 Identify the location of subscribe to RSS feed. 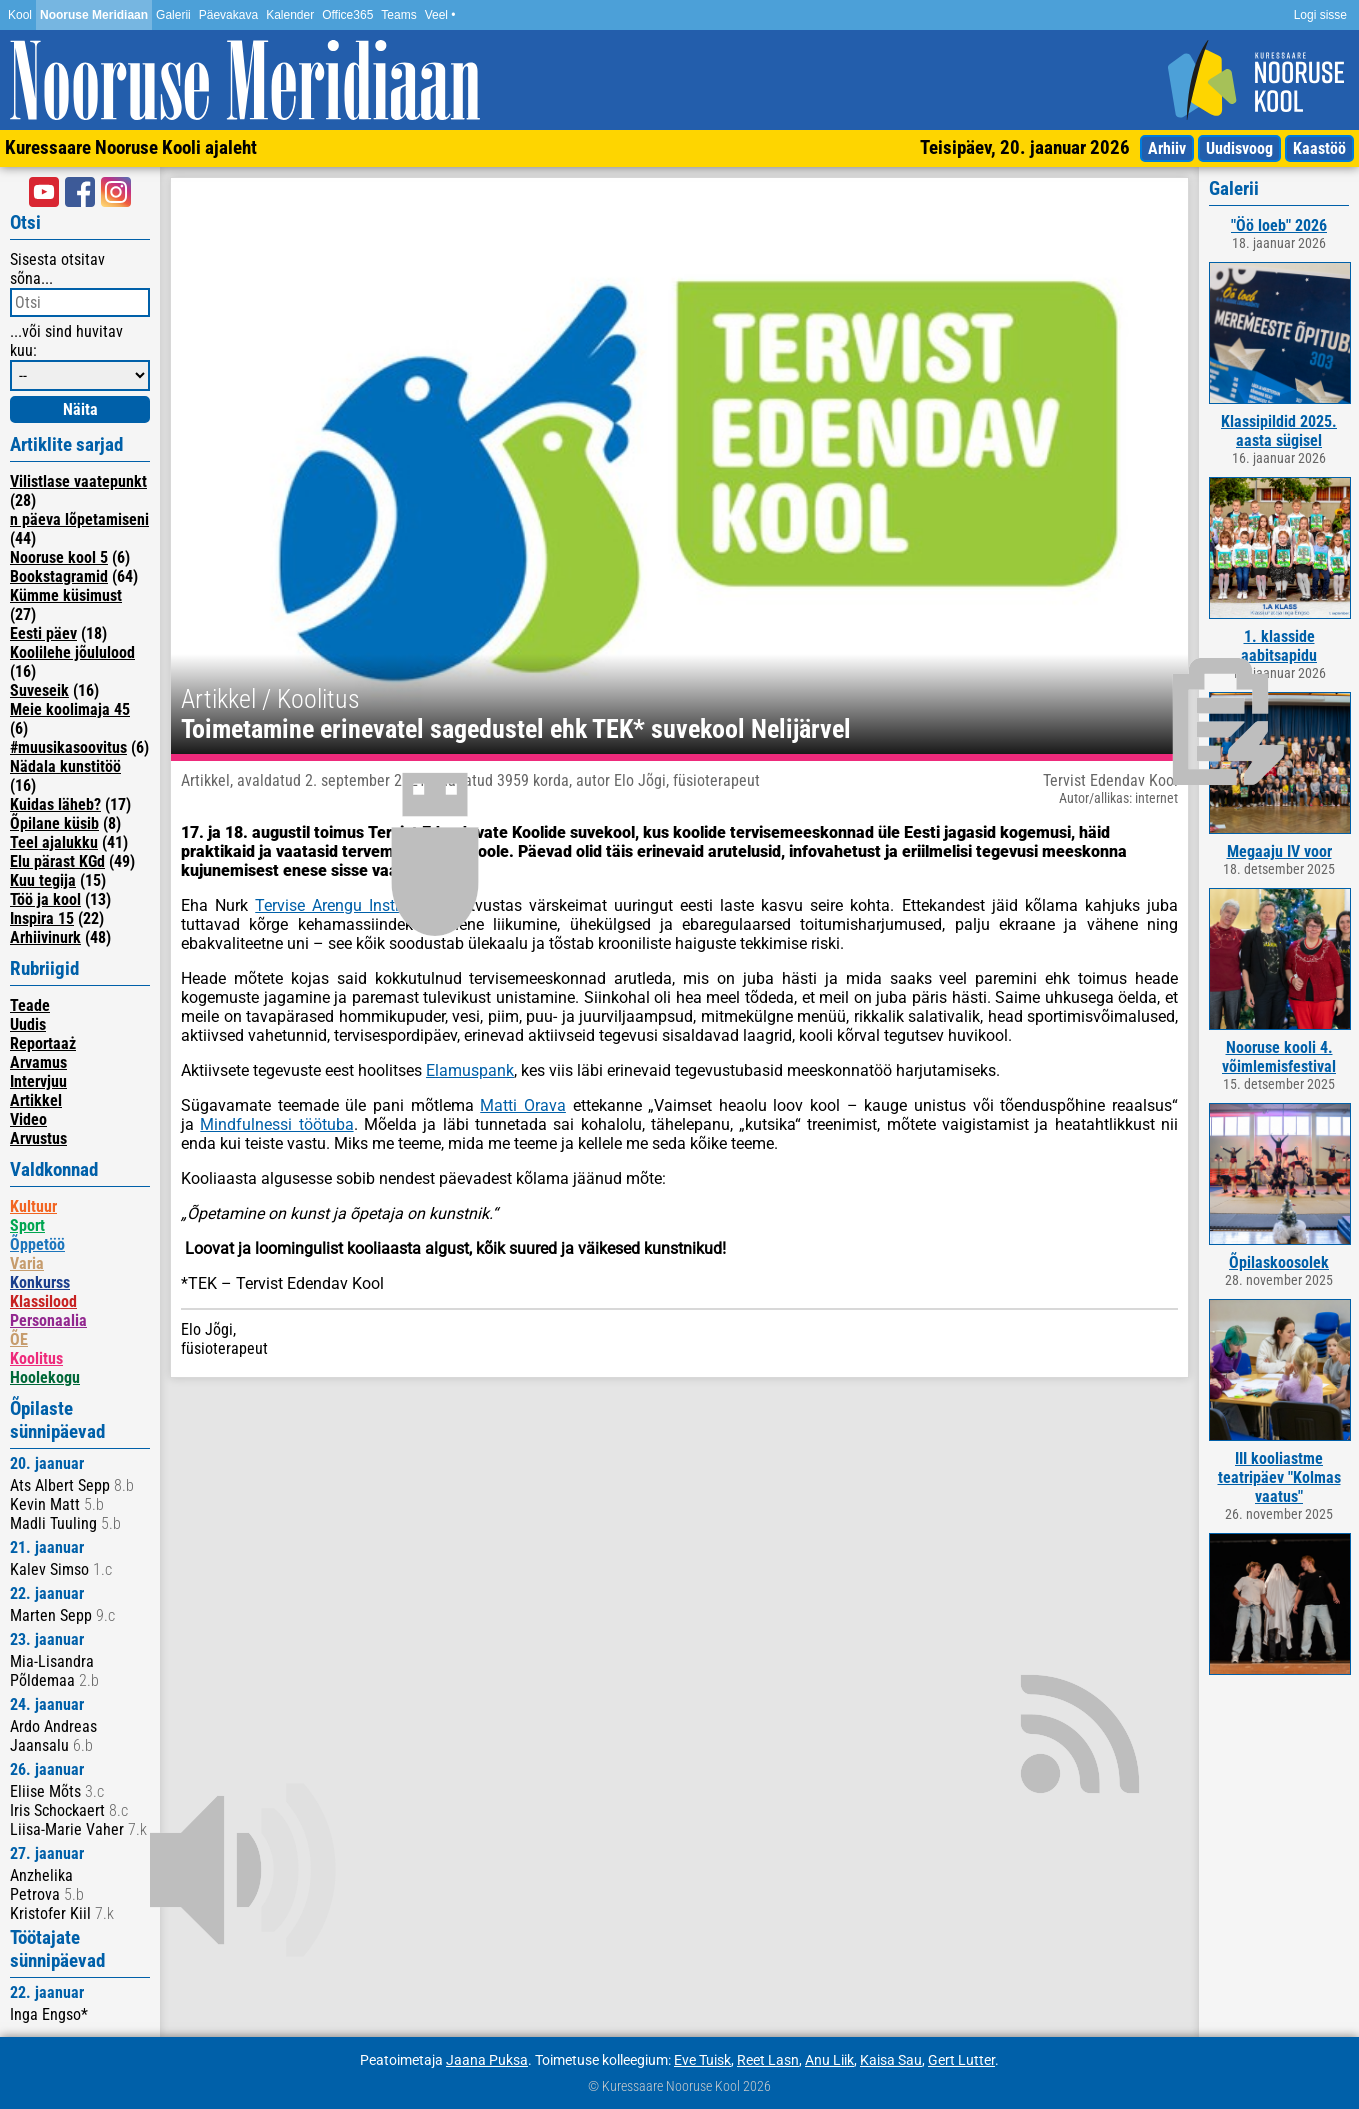
(1080, 1734).